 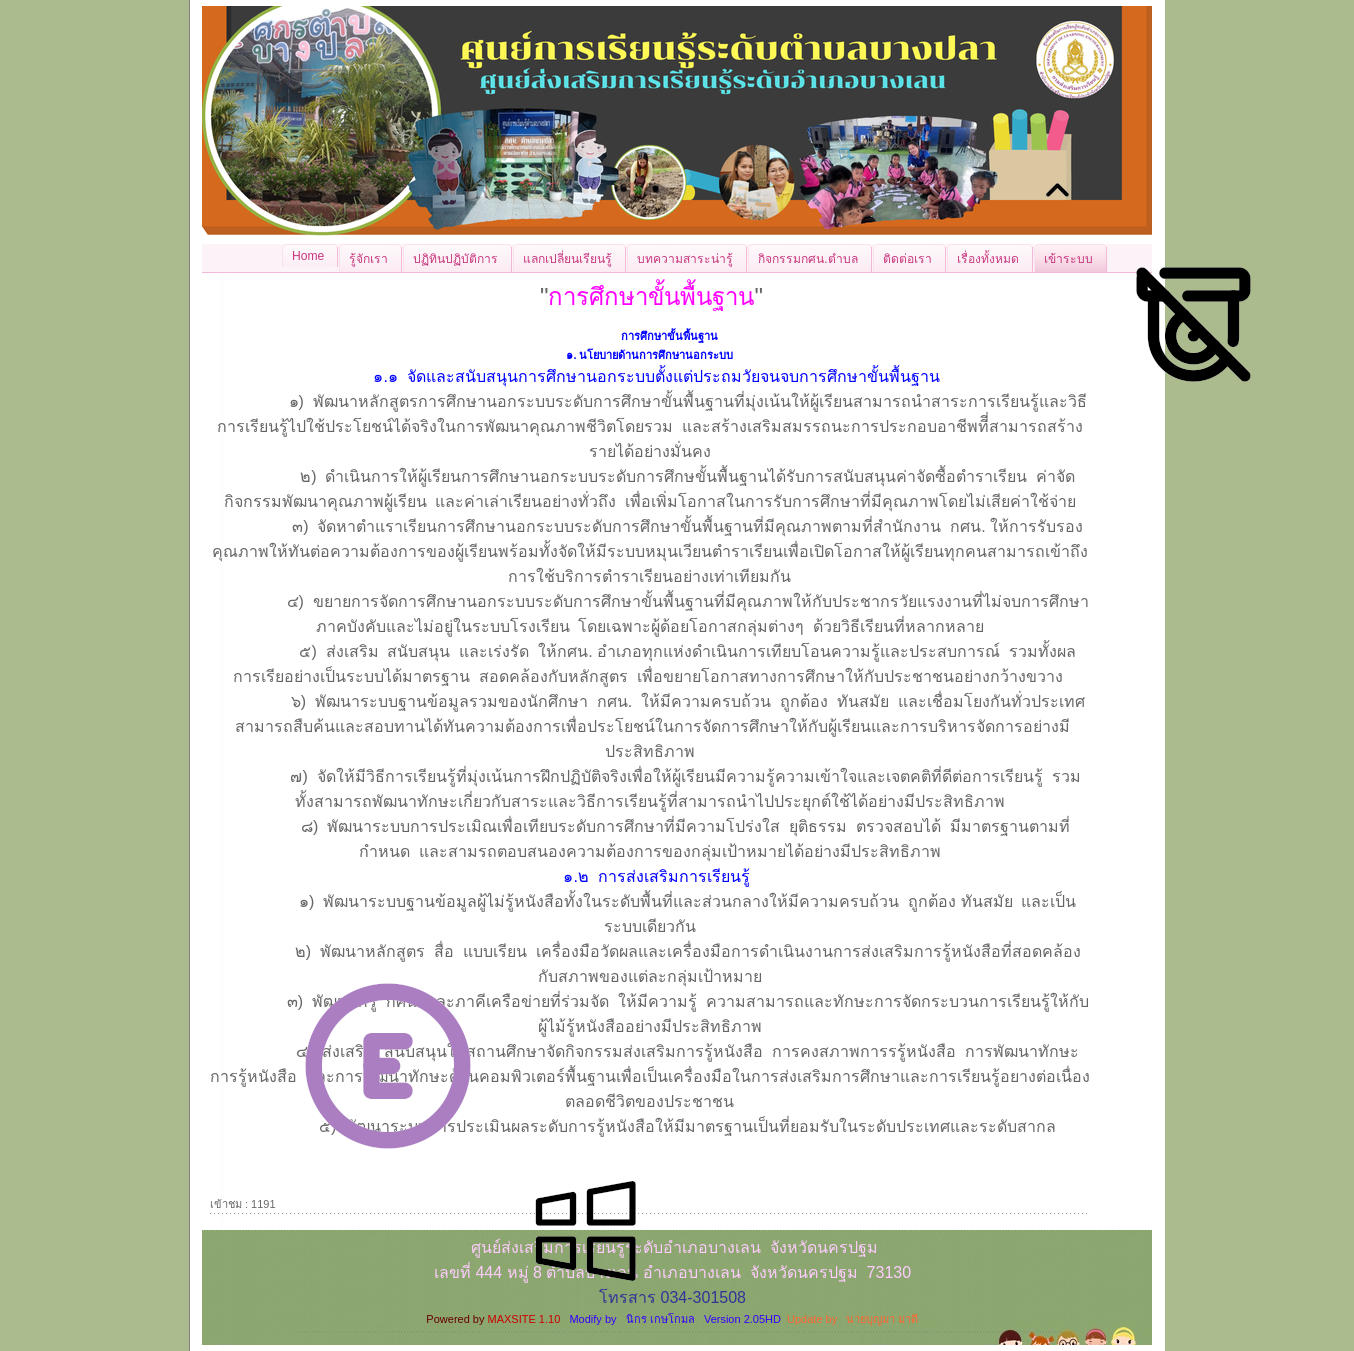 I want to click on open windows start menu, so click(x=590, y=1231).